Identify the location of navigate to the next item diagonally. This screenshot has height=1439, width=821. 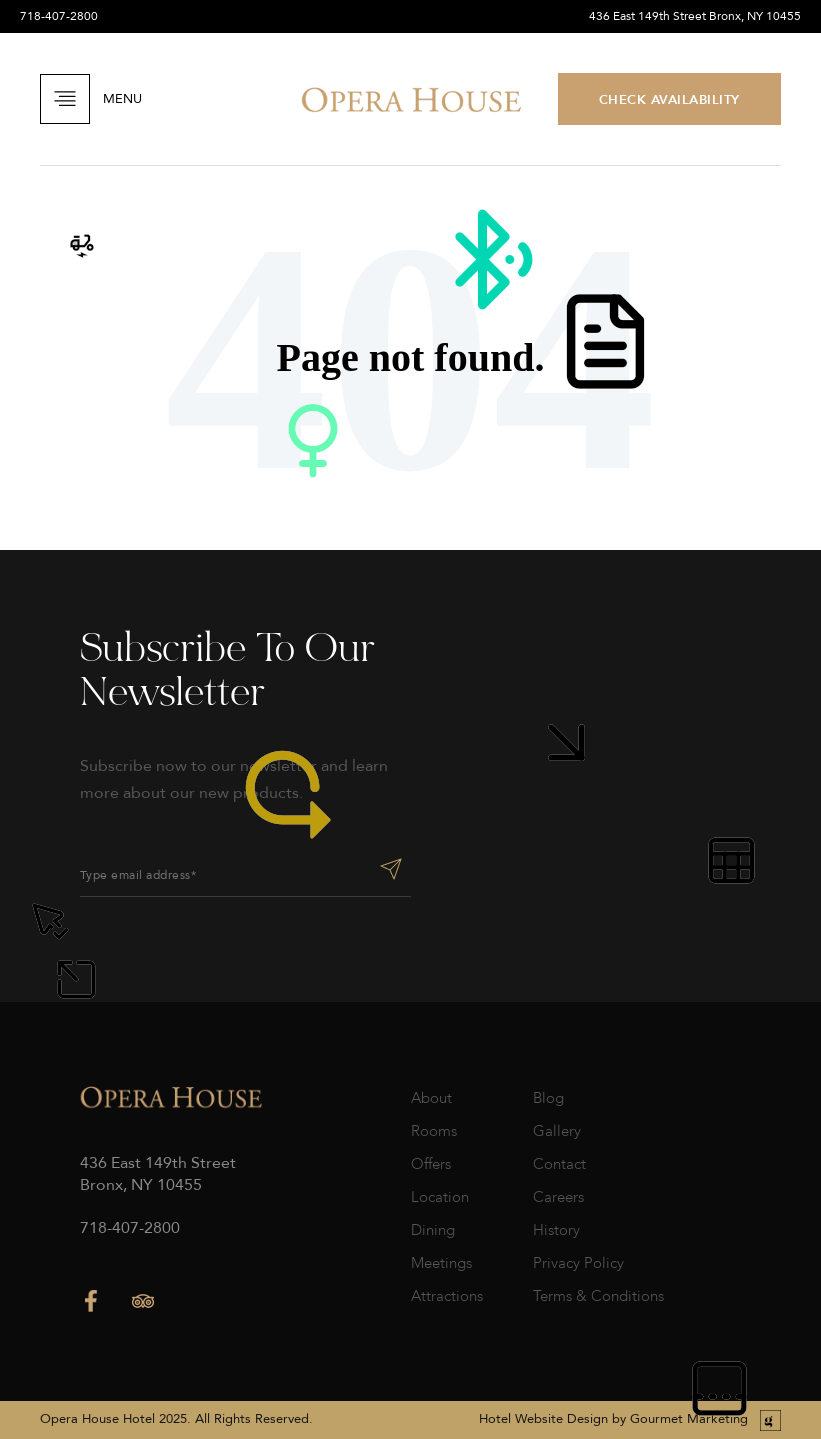
(566, 742).